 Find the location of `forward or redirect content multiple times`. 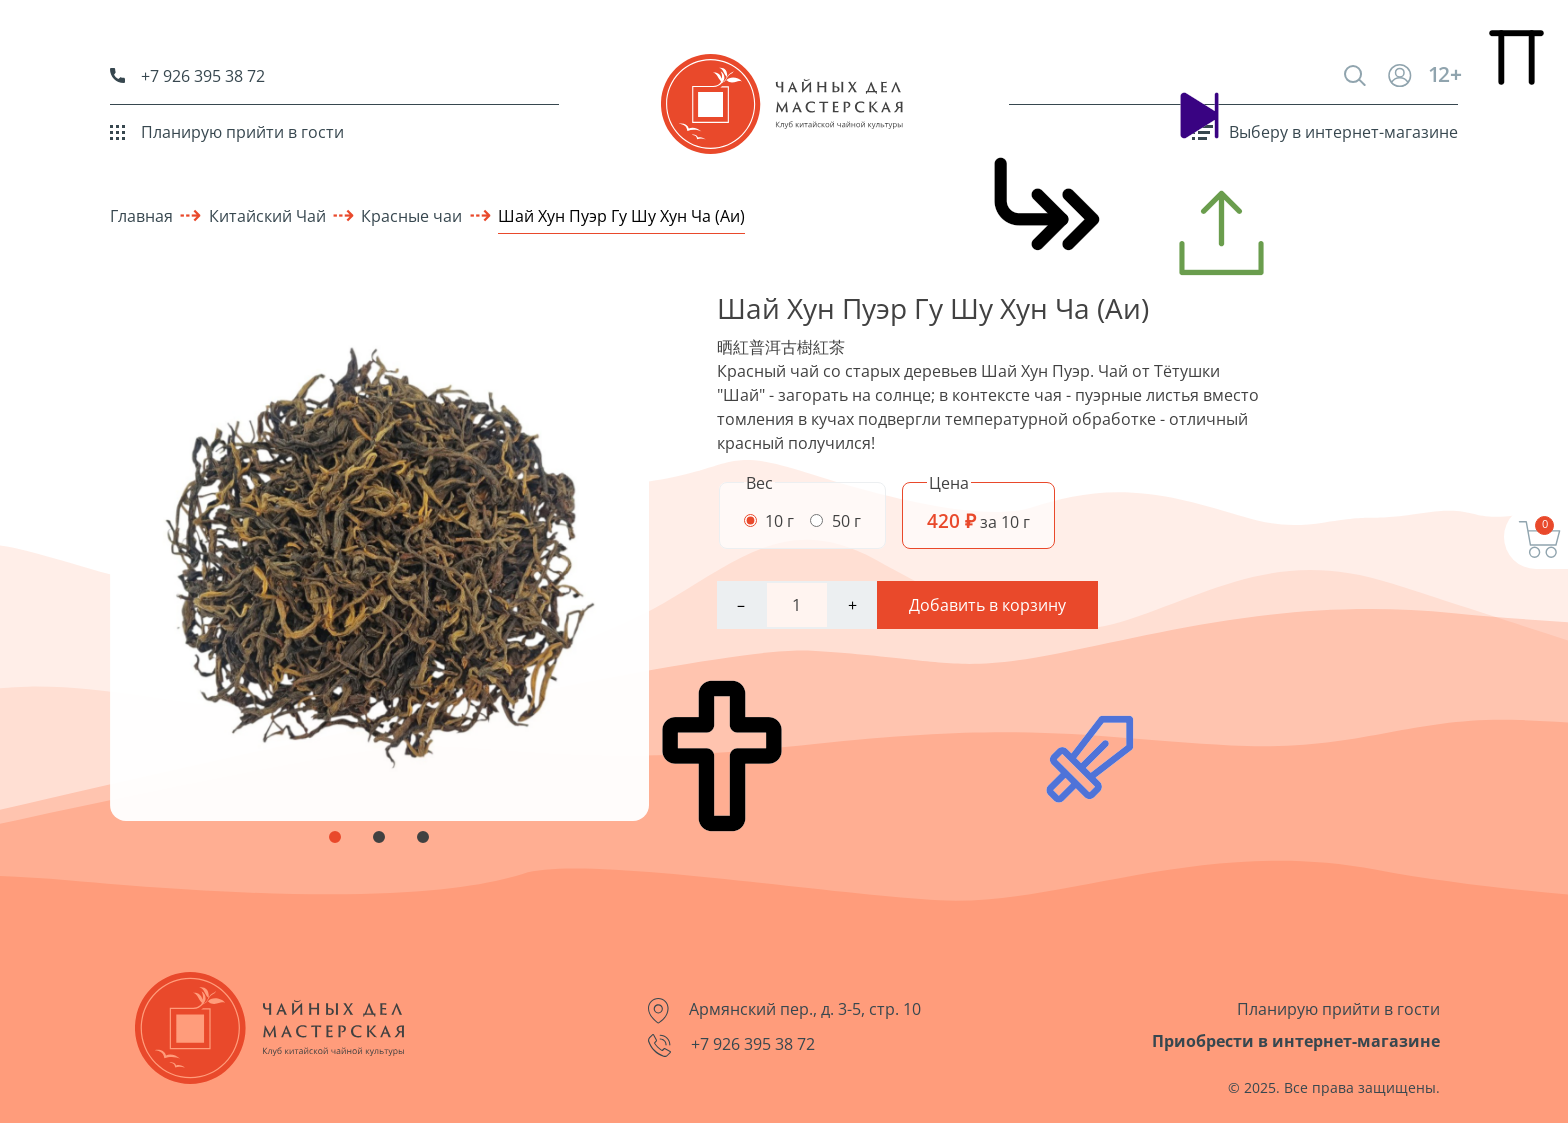

forward or redirect content multiple times is located at coordinates (1050, 207).